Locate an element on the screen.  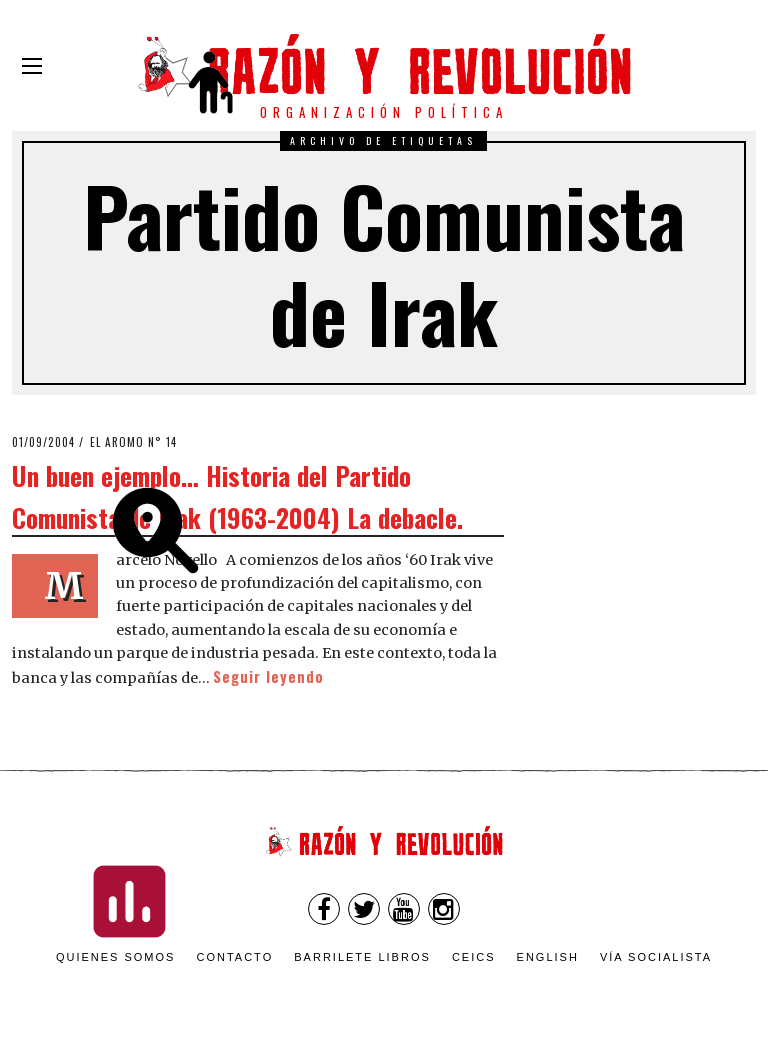
view poll results is located at coordinates (129, 901).